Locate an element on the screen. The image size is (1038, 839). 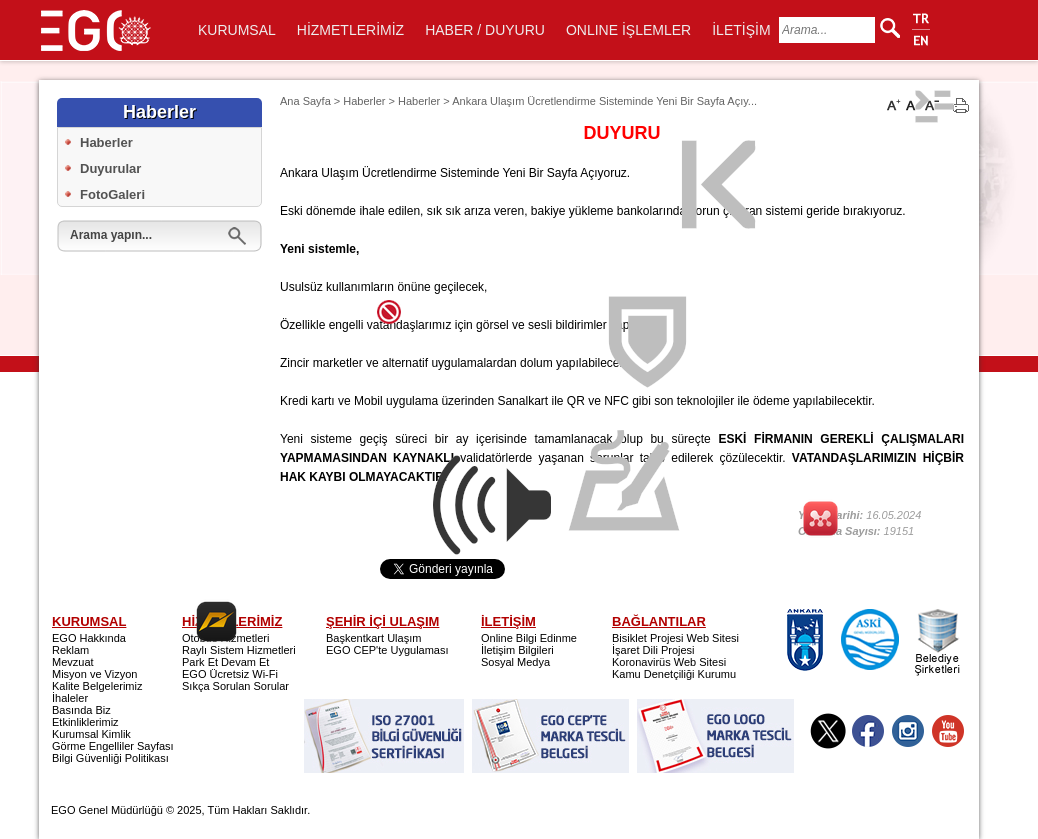
adjust speaker volume settings is located at coordinates (492, 505).